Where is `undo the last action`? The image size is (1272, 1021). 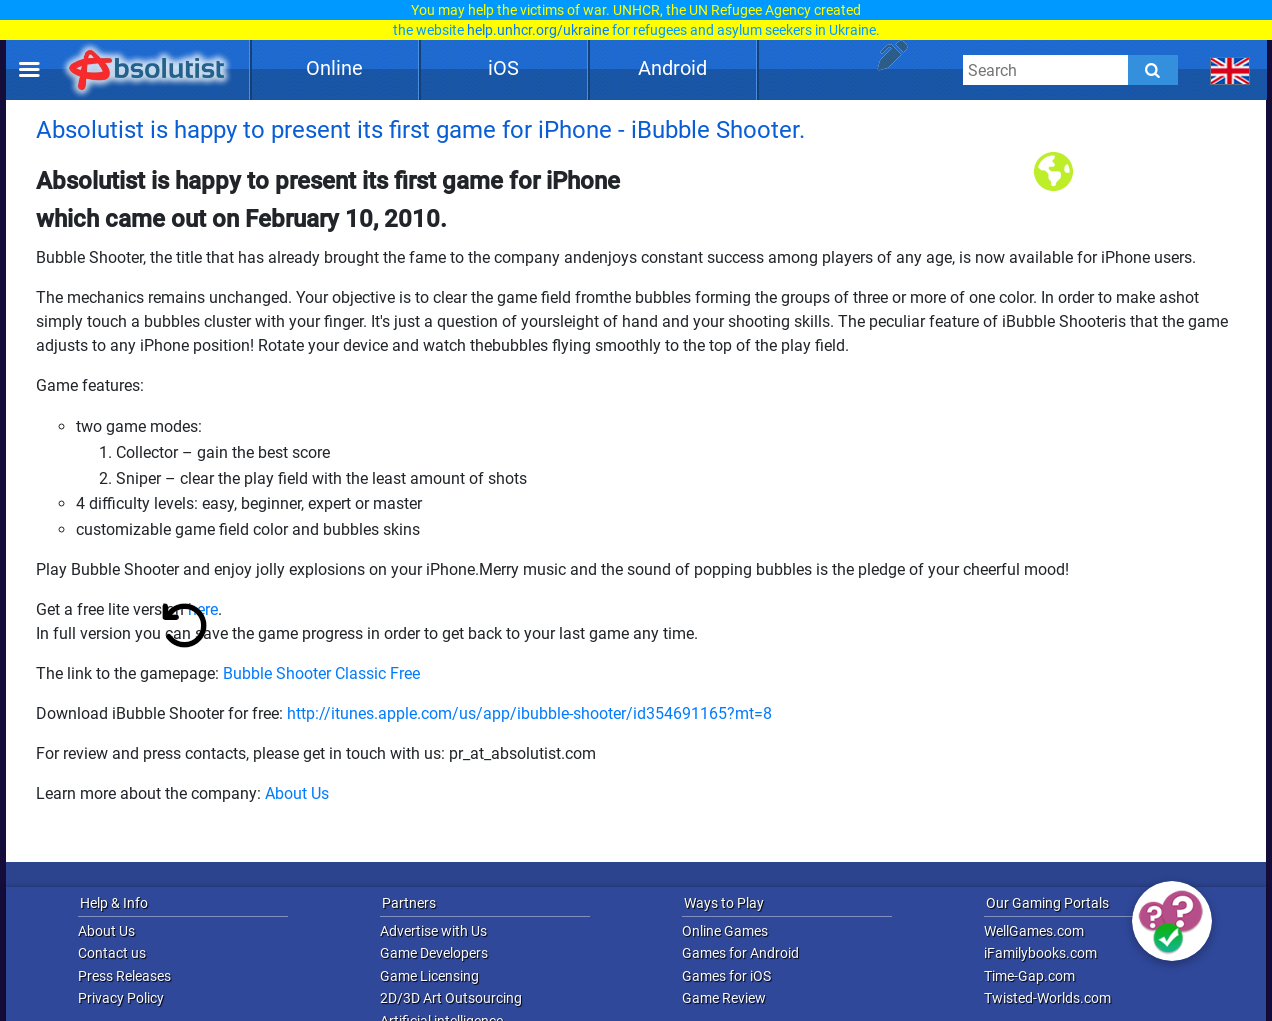 undo the last action is located at coordinates (184, 625).